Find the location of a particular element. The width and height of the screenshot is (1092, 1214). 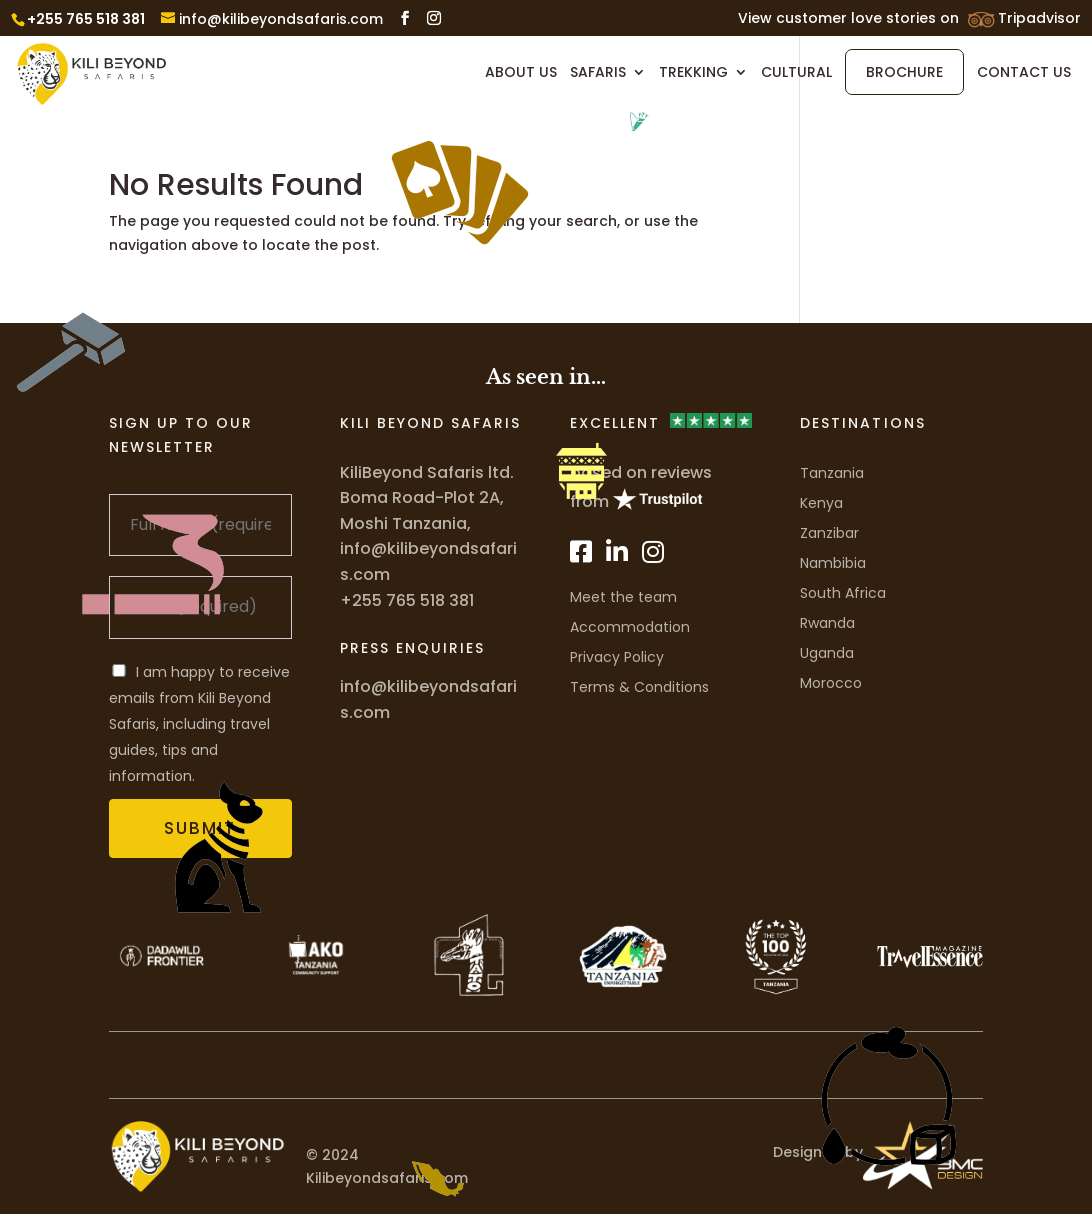

access Egyptian mythology content or games is located at coordinates (219, 847).